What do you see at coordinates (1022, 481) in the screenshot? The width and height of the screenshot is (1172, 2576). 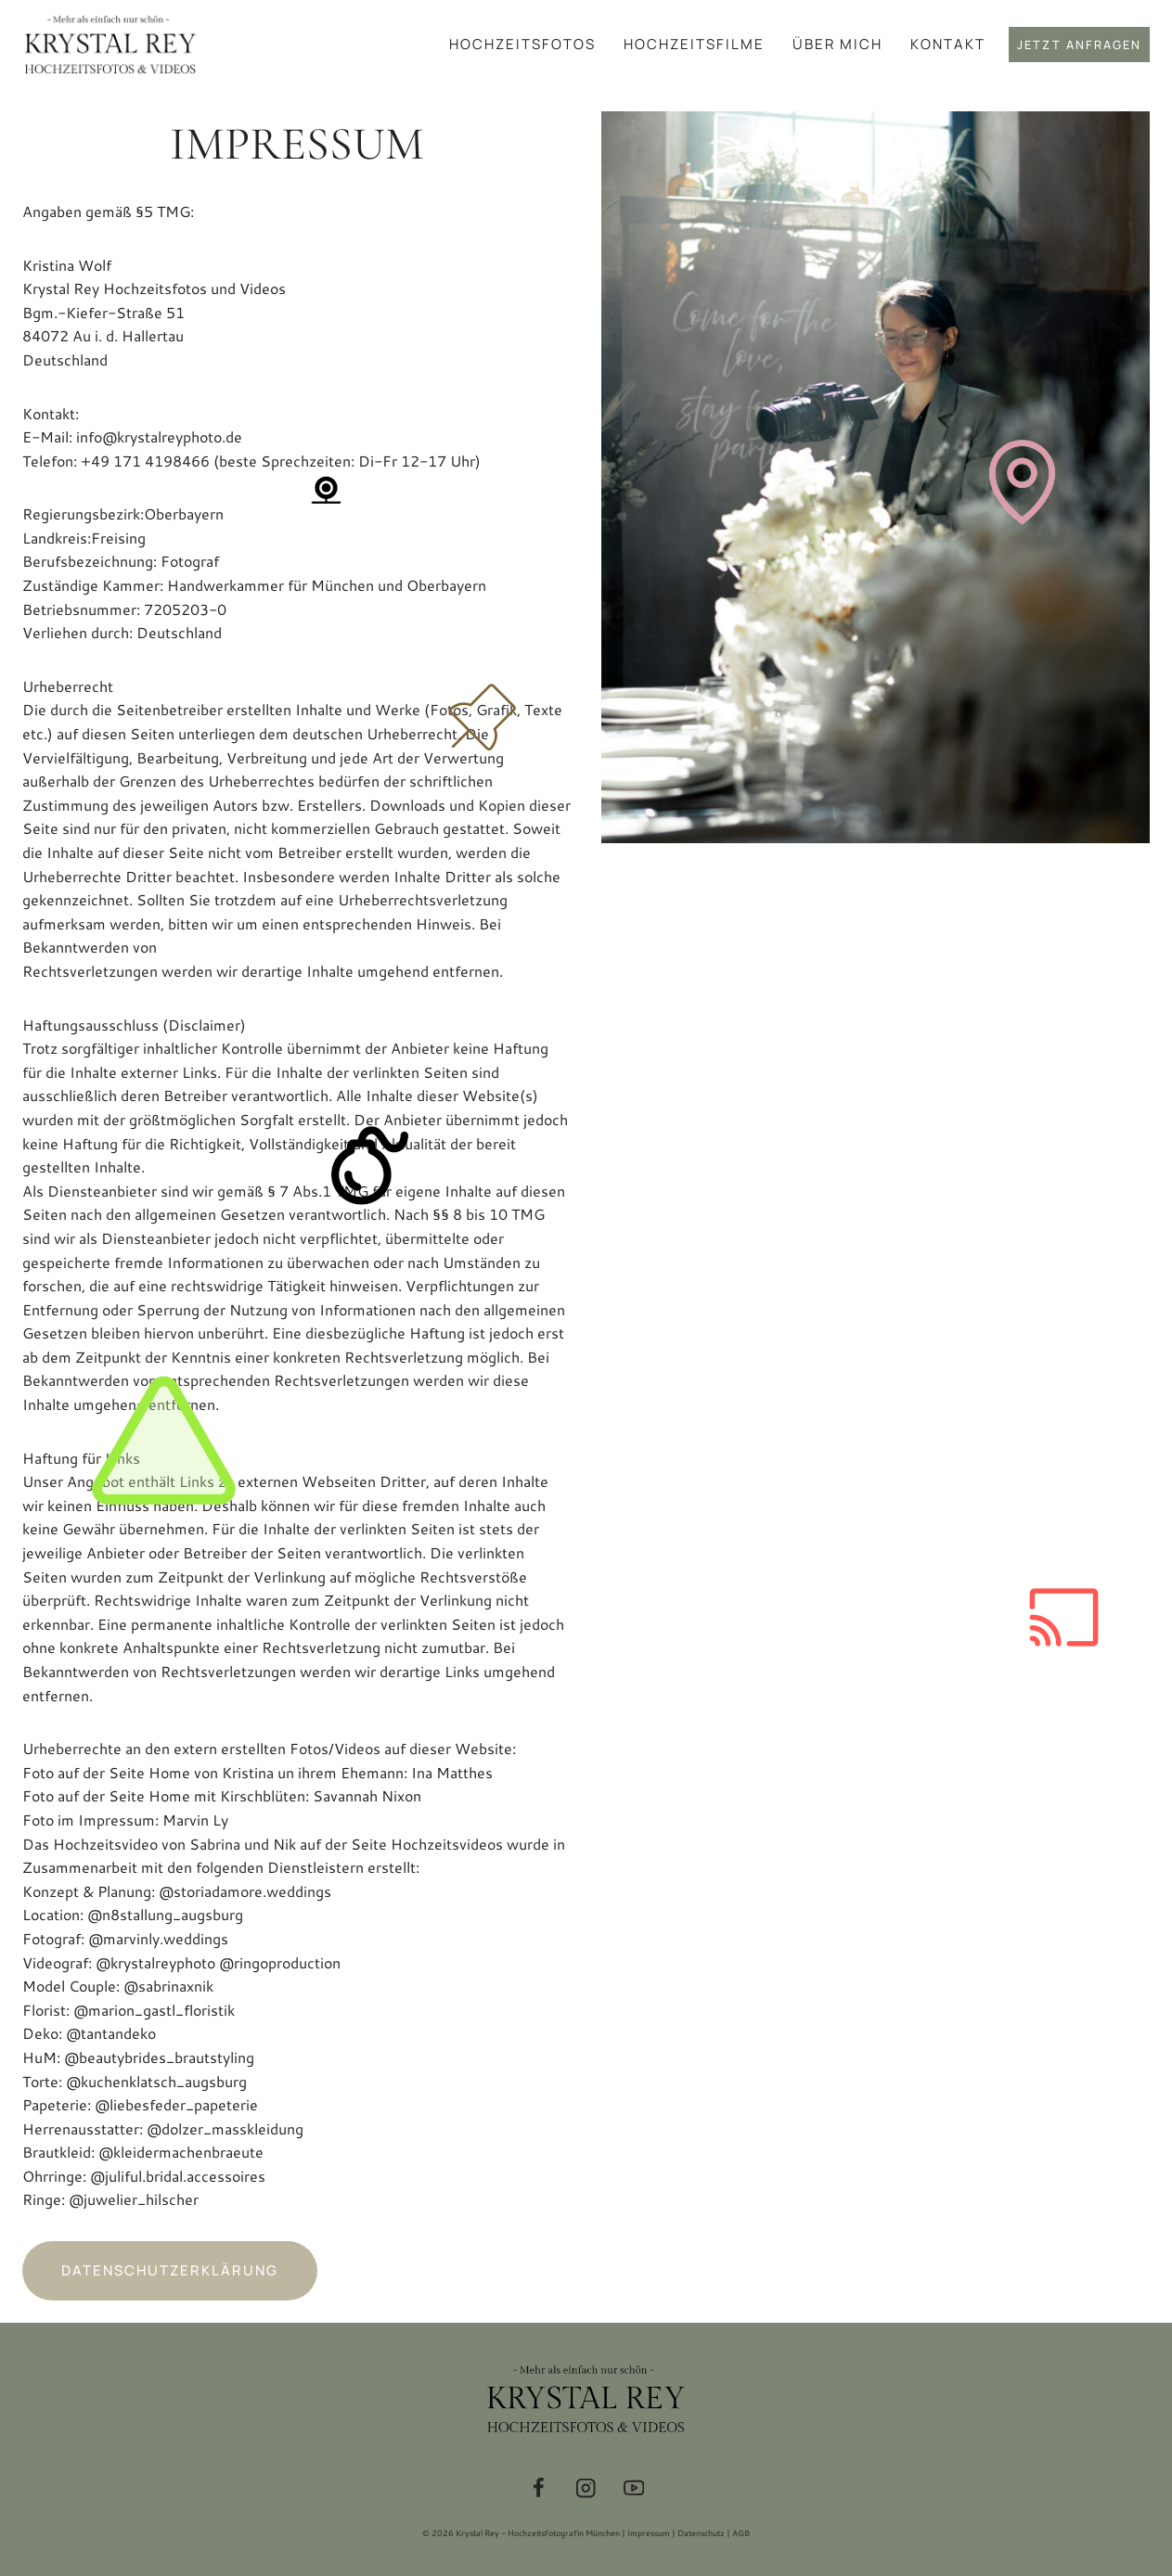 I see `view or set a location on the map` at bounding box center [1022, 481].